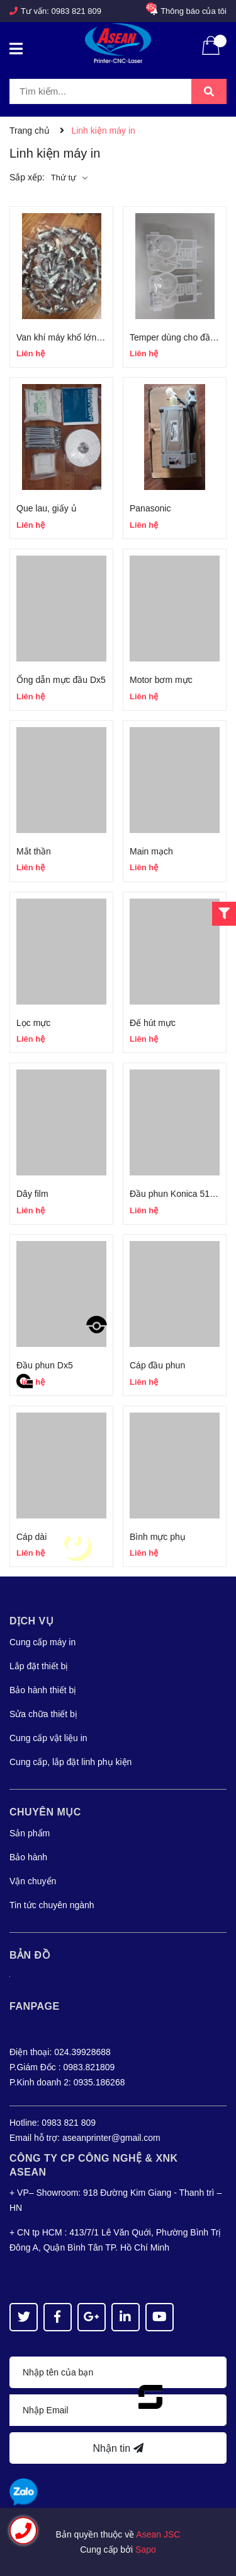  I want to click on visit genius lyrics website, so click(78, 1549).